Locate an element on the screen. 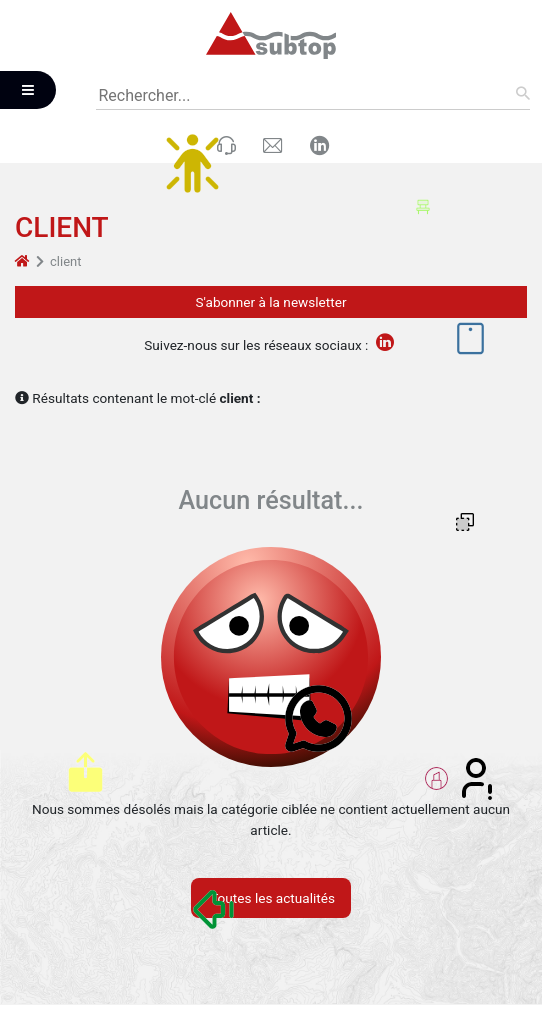 Image resolution: width=542 pixels, height=1025 pixels. view user presence or active status is located at coordinates (192, 163).